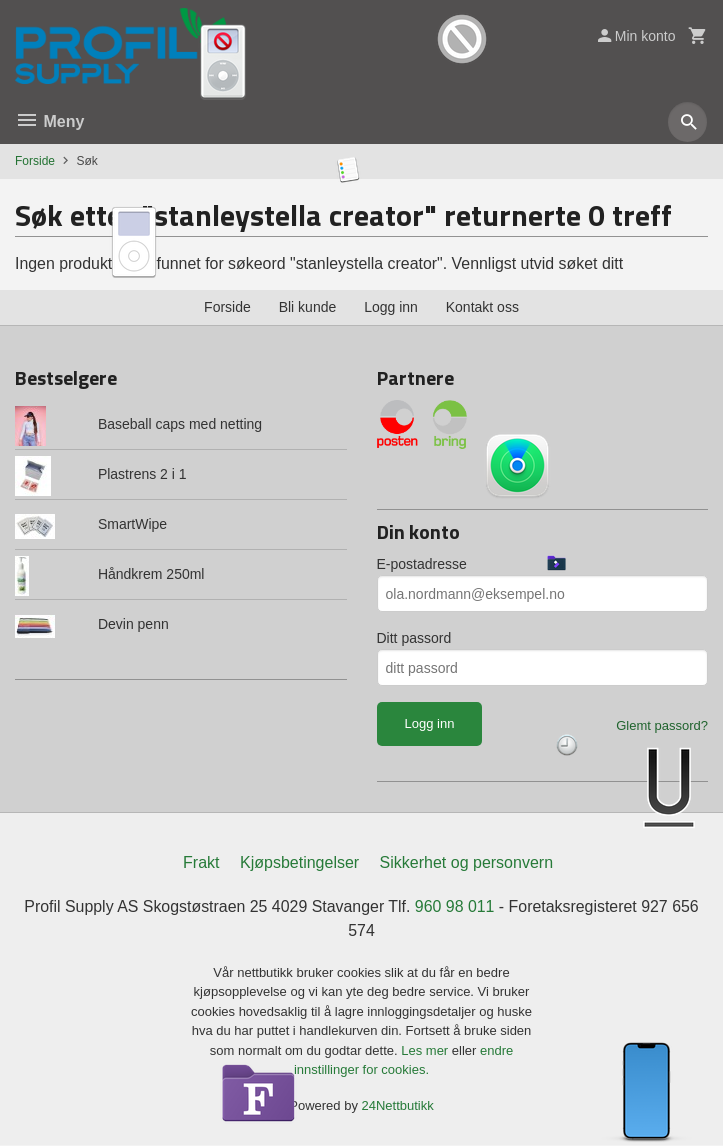 The width and height of the screenshot is (723, 1146). What do you see at coordinates (134, 242) in the screenshot?
I see `manage connected iPod device` at bounding box center [134, 242].